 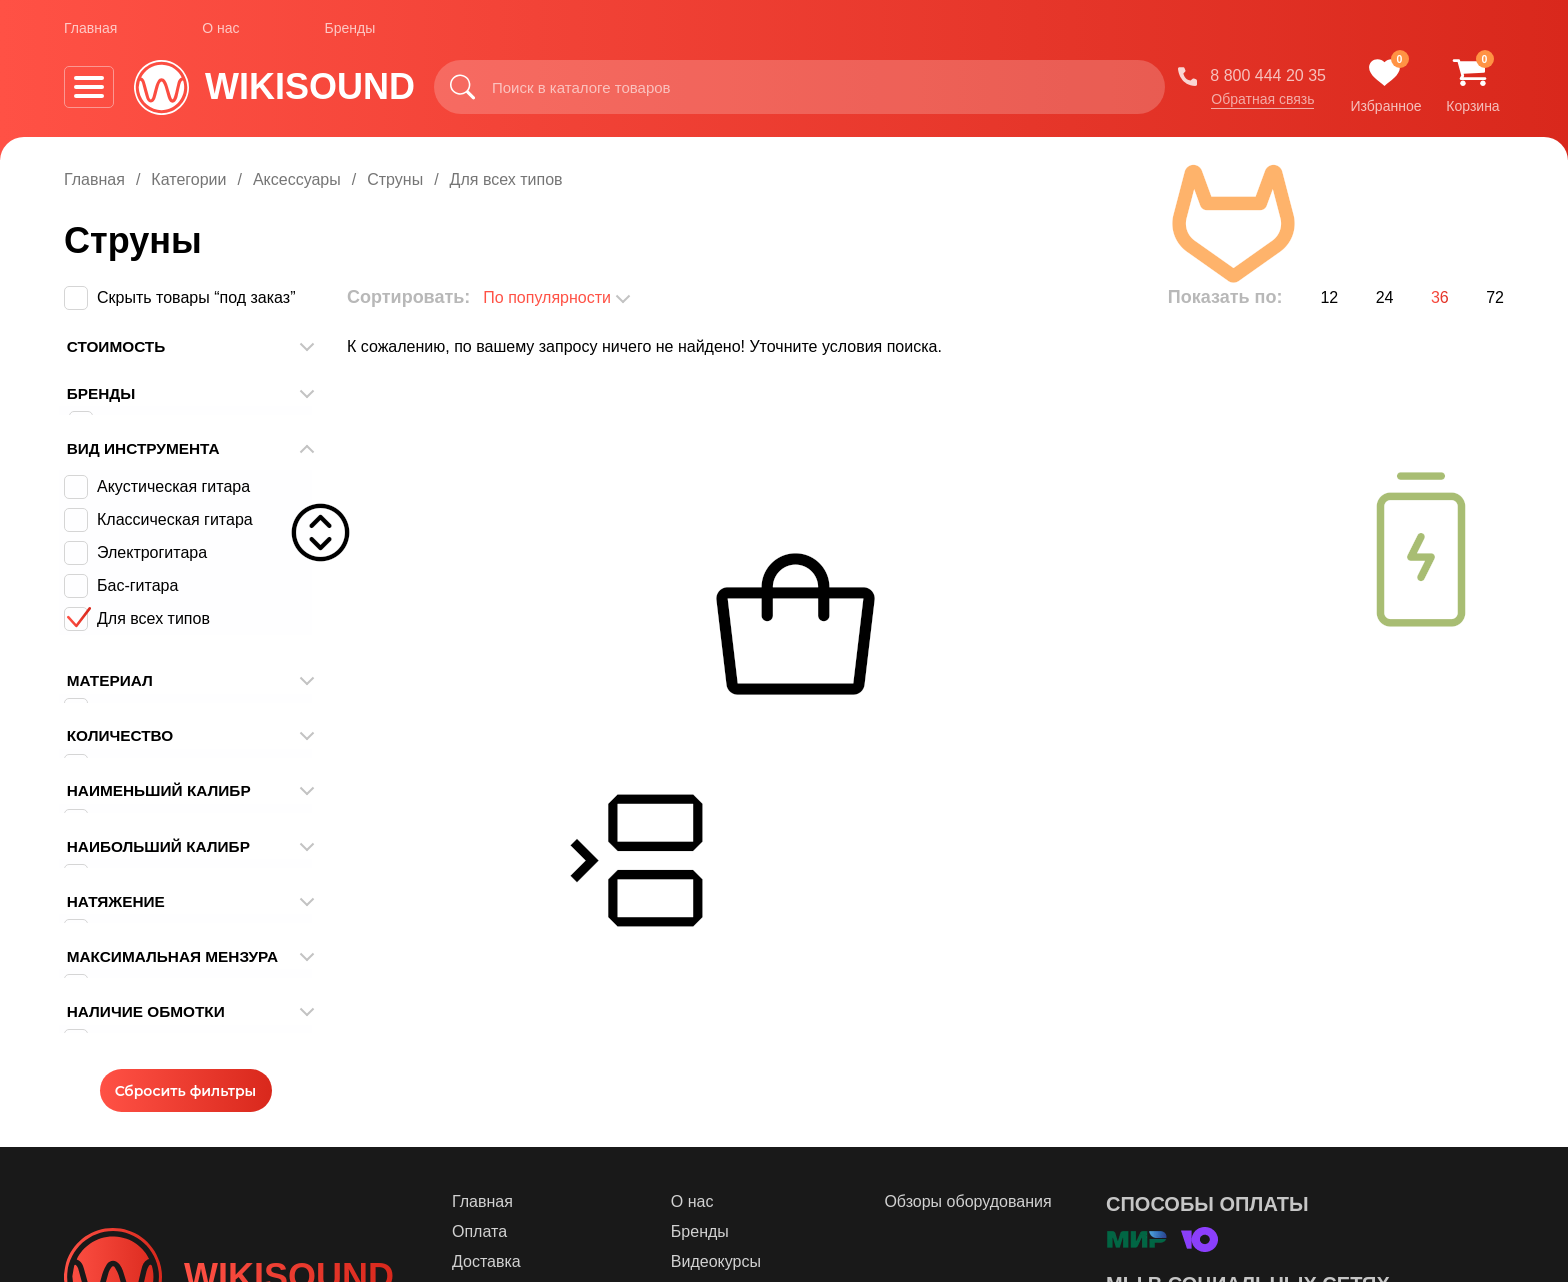 I want to click on indicates device is currently charging, so click(x=1421, y=552).